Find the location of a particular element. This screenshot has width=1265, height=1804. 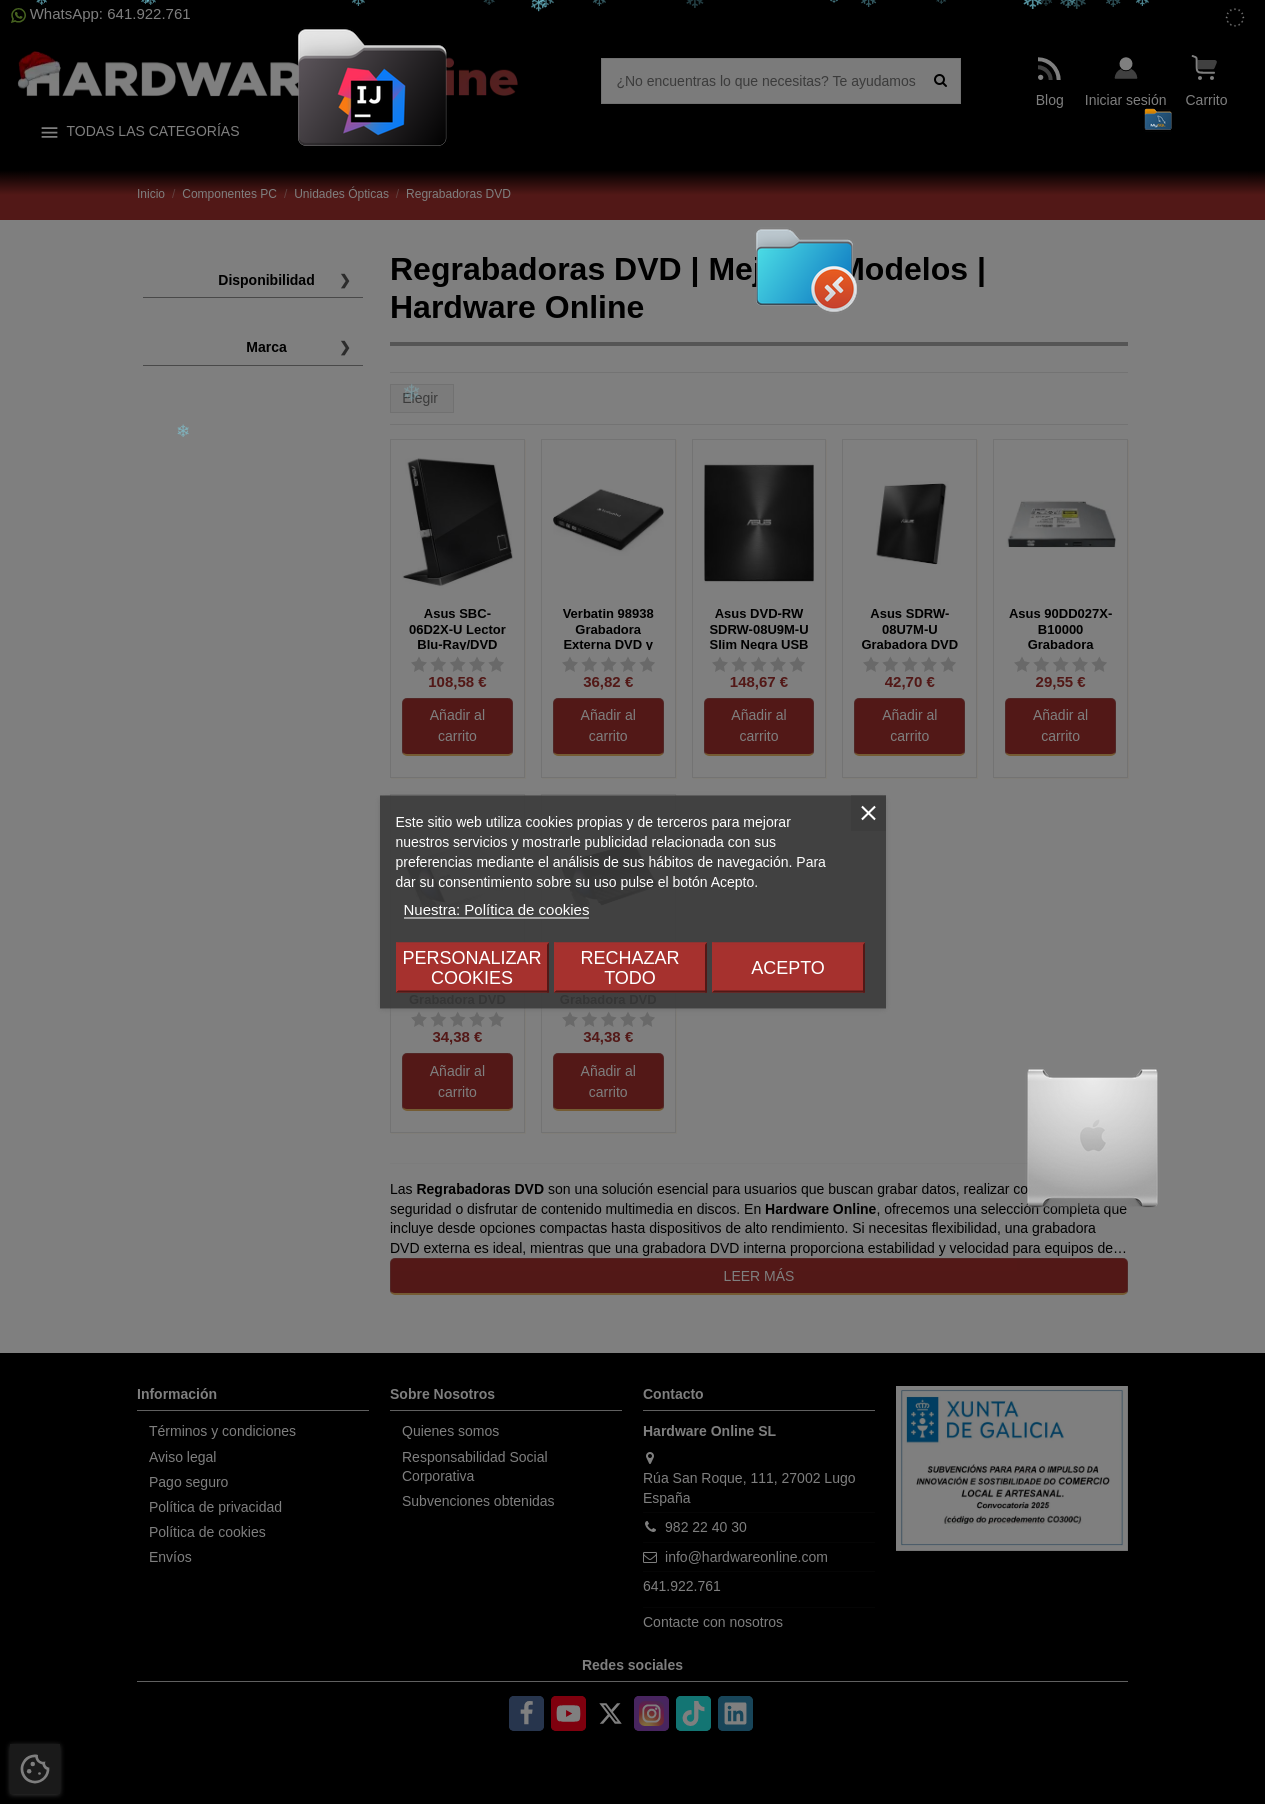

open folder containing IntelliJ IDEA projects is located at coordinates (371, 91).